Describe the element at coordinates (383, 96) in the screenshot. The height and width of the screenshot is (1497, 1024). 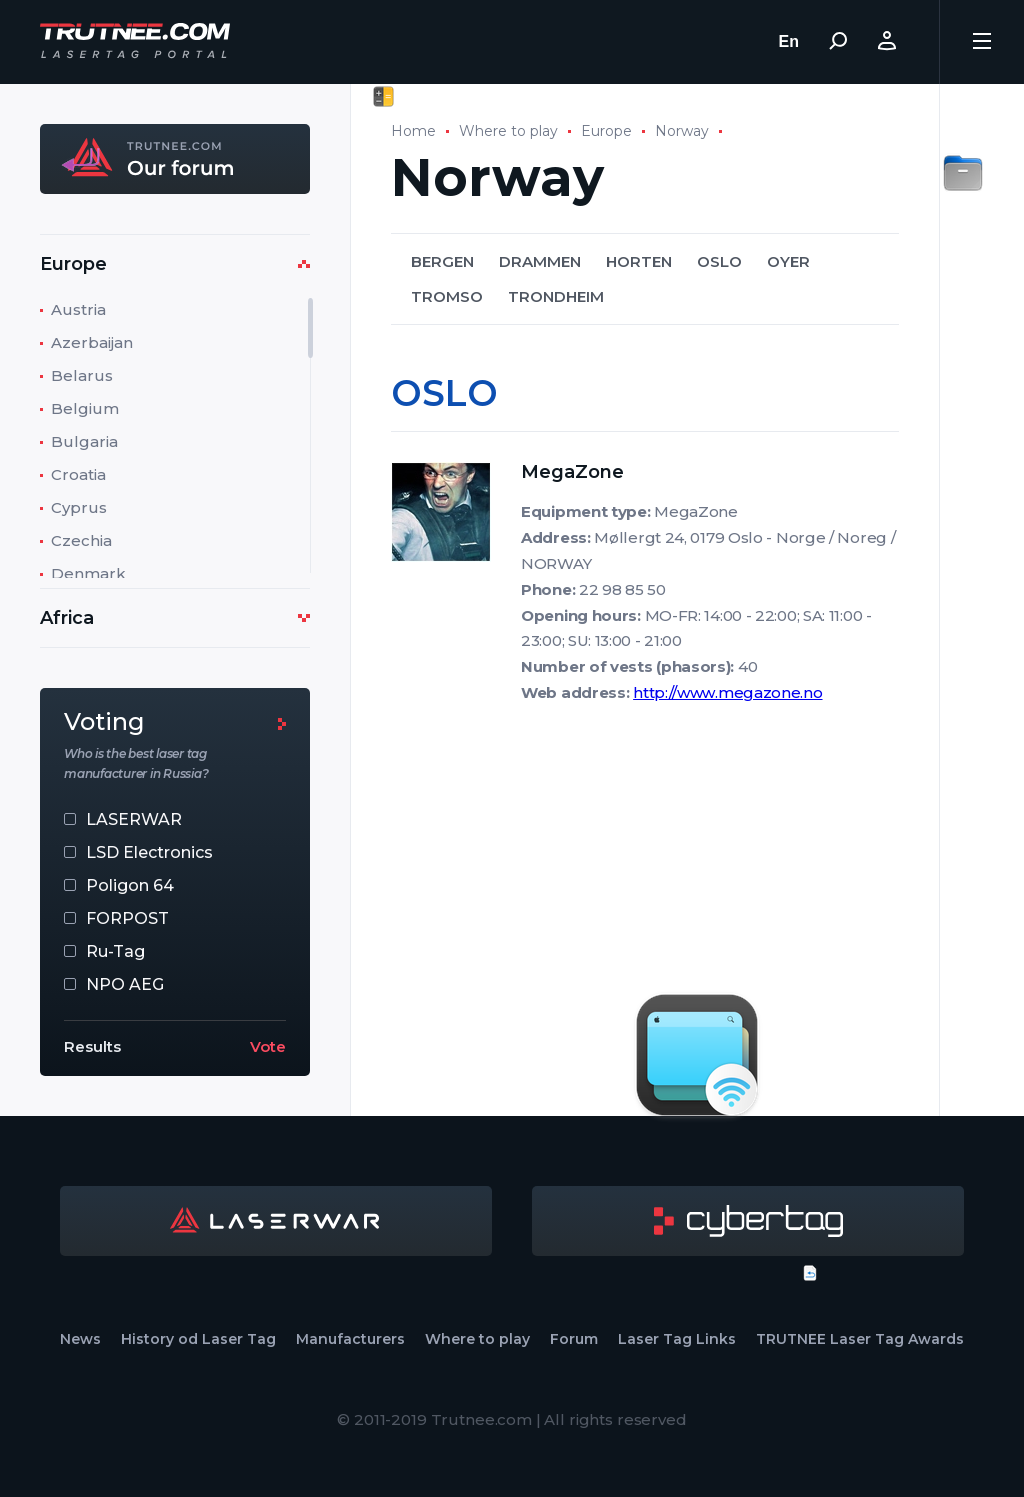
I see `open the calculator app` at that location.